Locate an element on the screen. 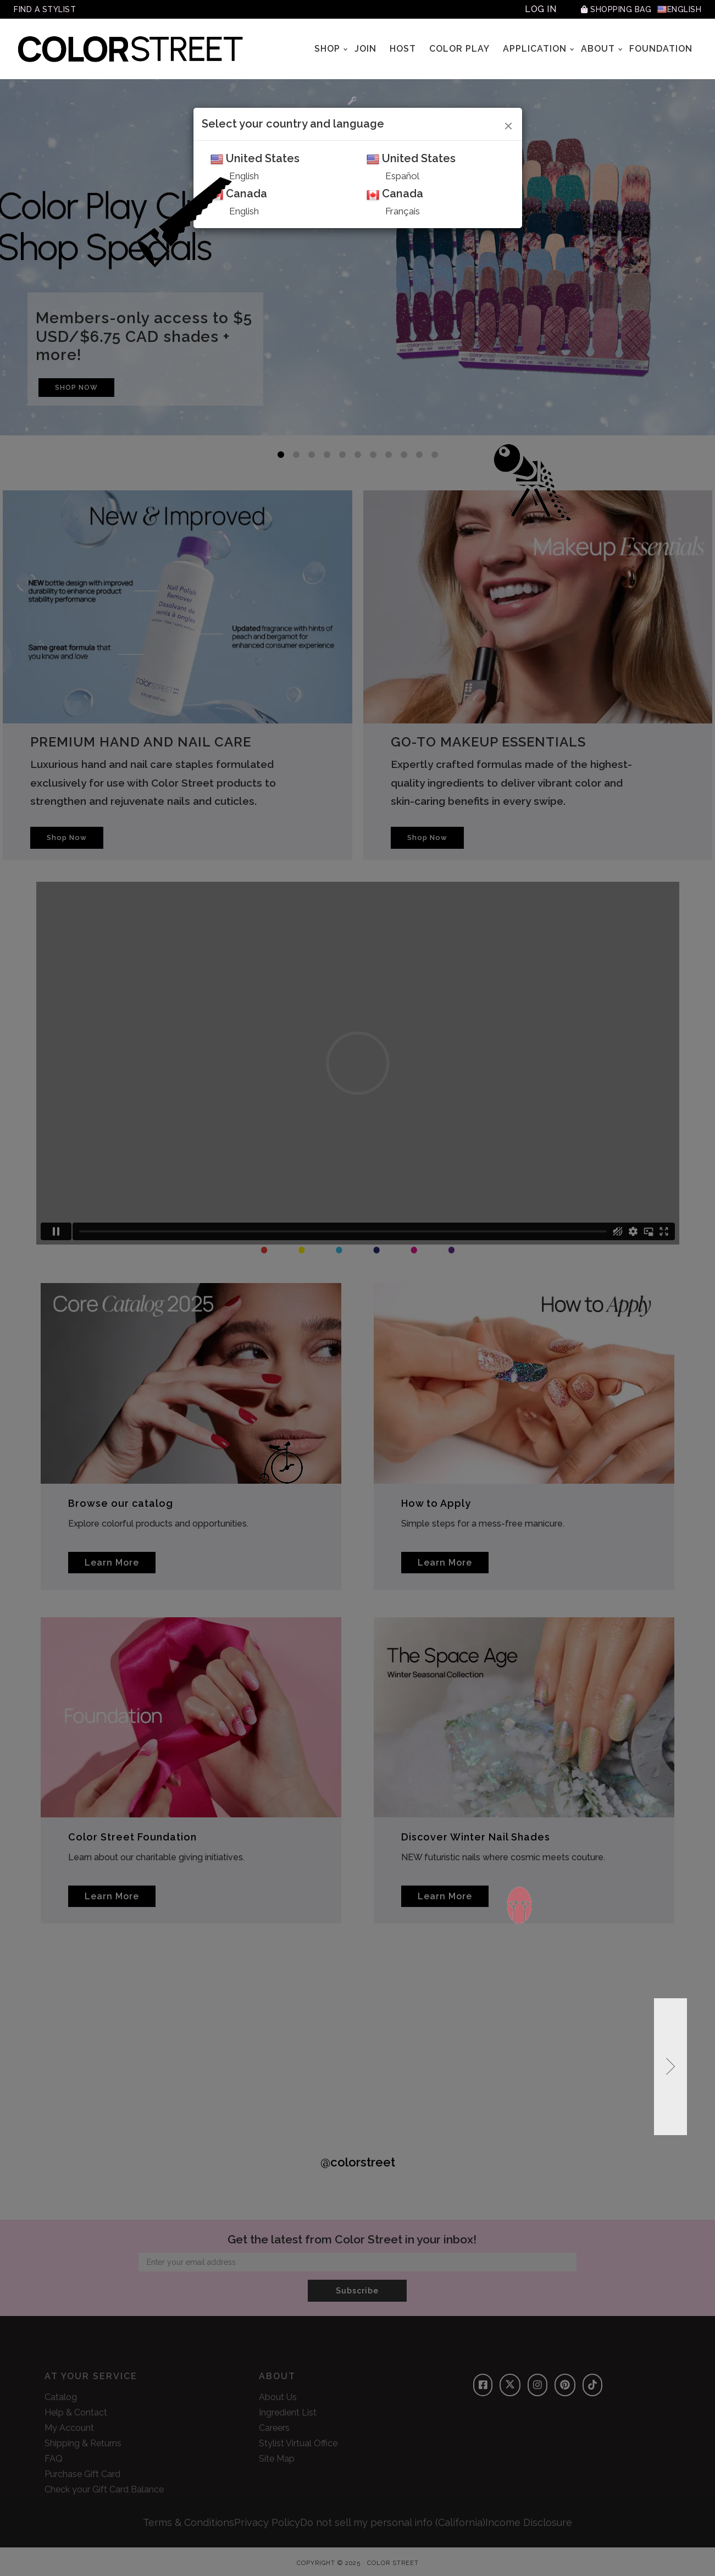 This screenshot has width=715, height=2576. indicates sadness or crying emotion in game is located at coordinates (519, 1905).